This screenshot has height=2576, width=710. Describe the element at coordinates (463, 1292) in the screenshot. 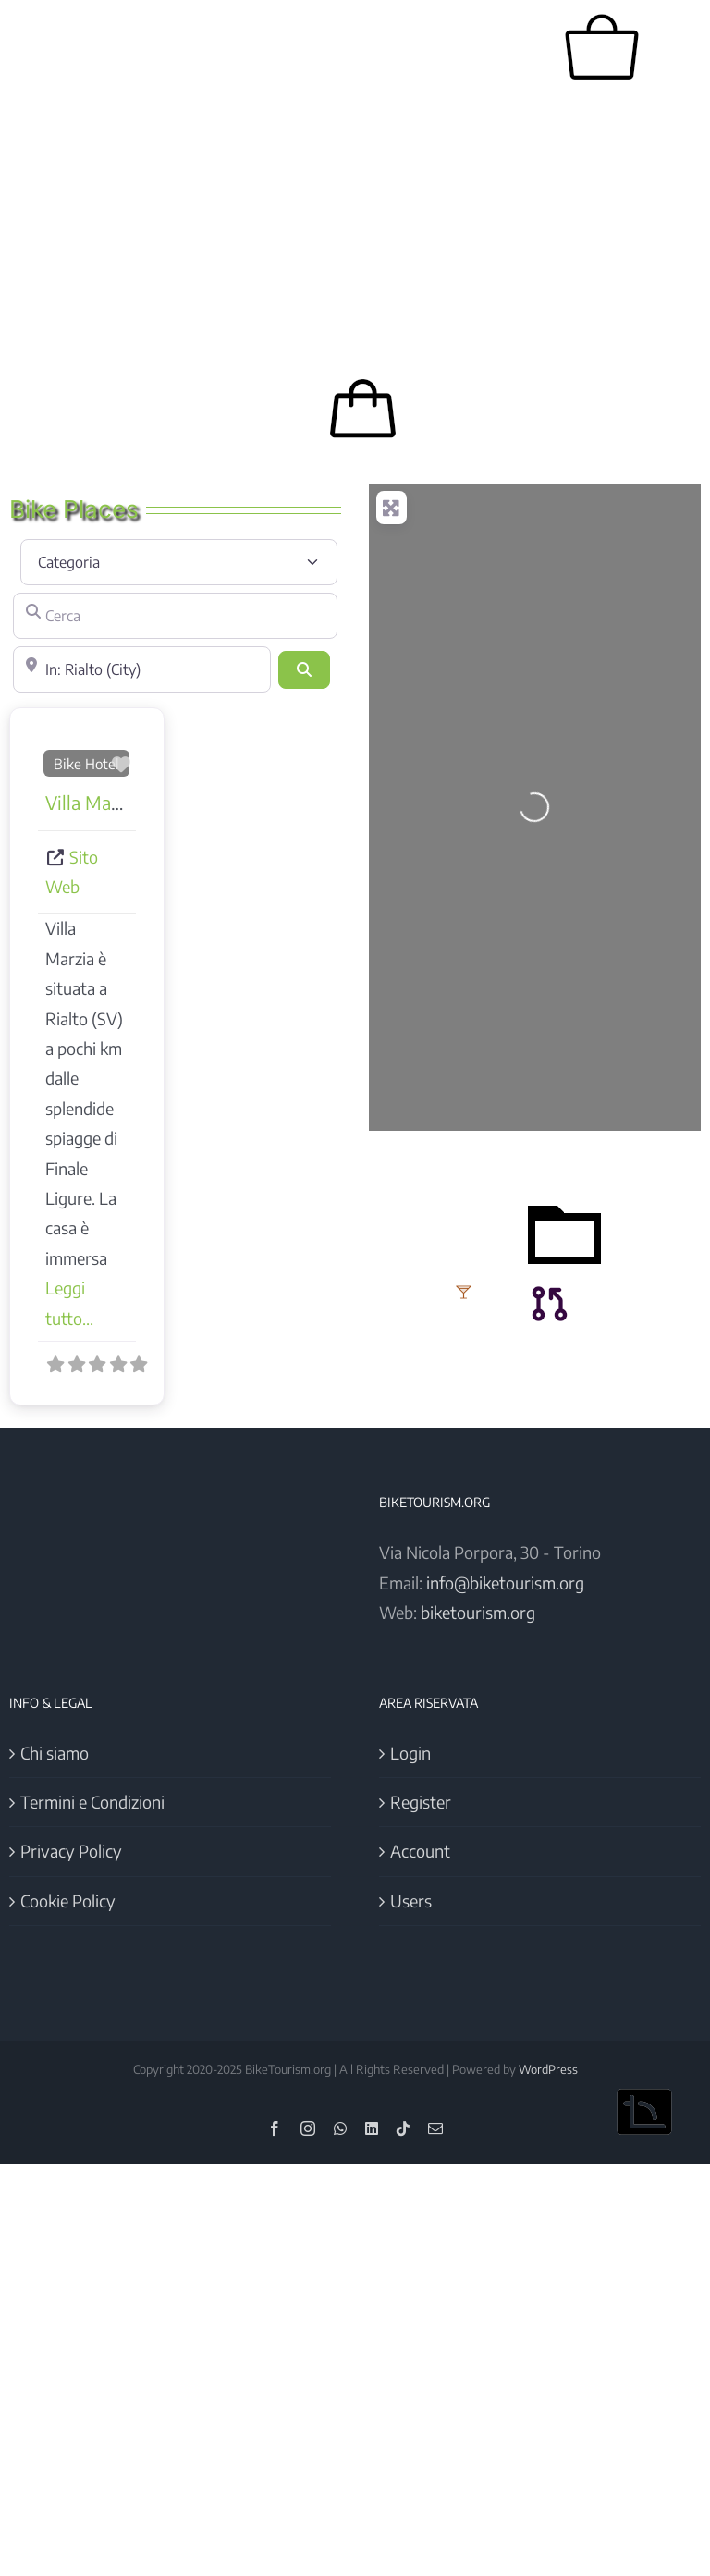

I see `browse cocktail or drink recipes` at that location.